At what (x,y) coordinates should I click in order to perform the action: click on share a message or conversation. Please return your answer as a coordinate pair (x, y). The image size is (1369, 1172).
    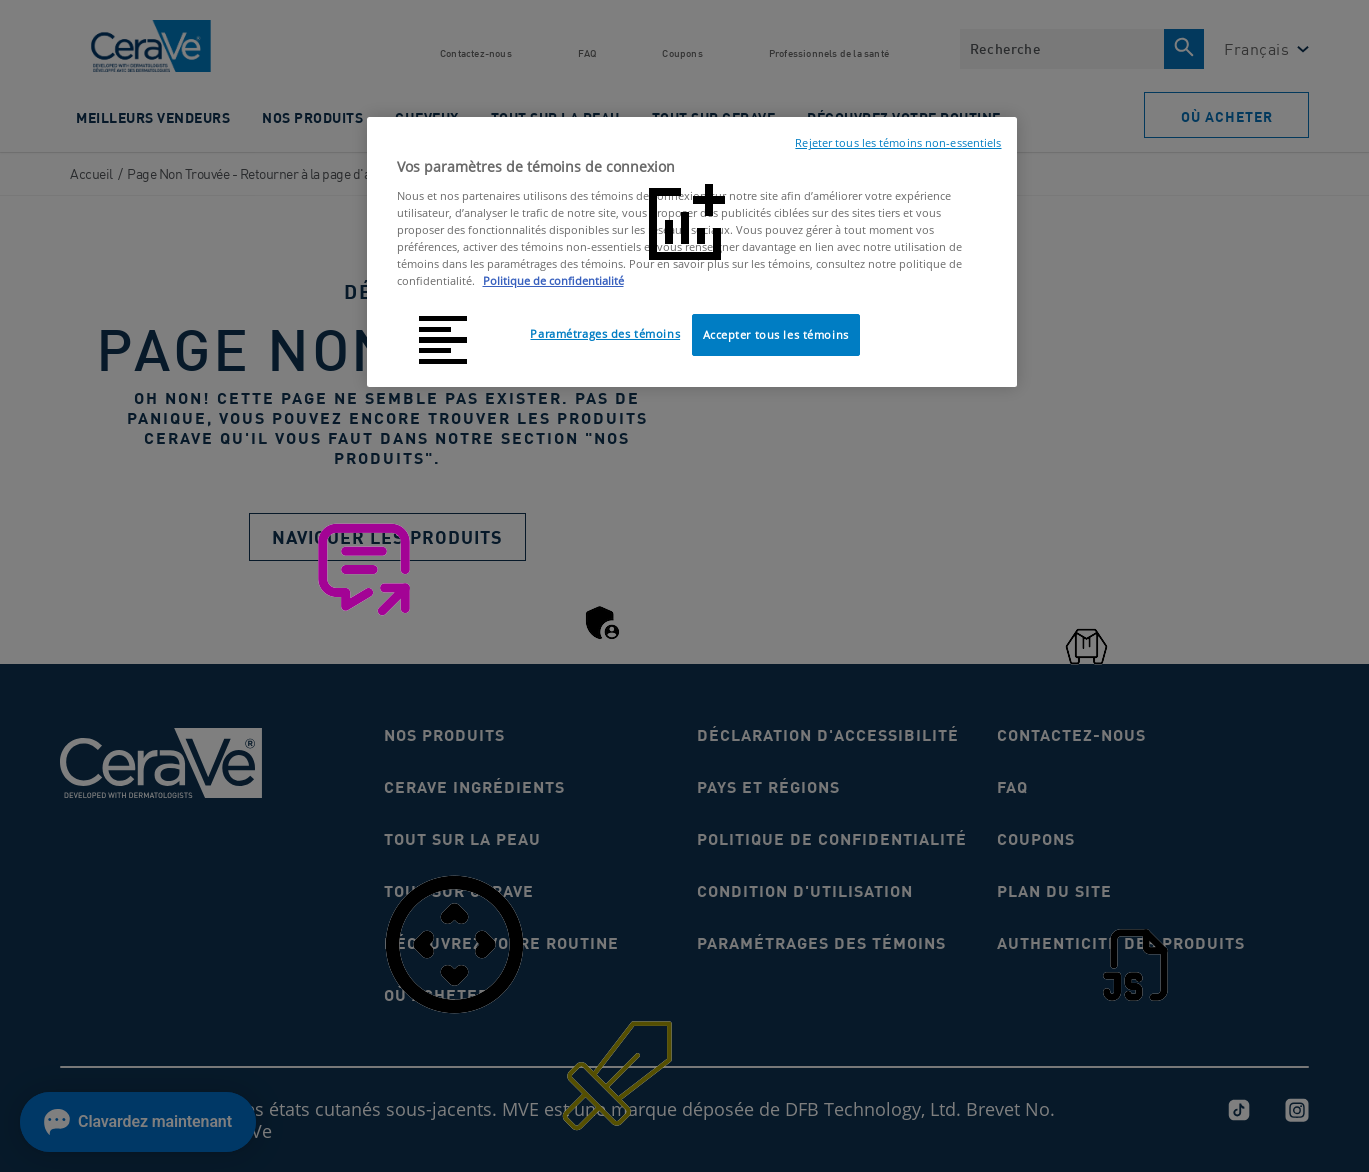
    Looking at the image, I should click on (364, 565).